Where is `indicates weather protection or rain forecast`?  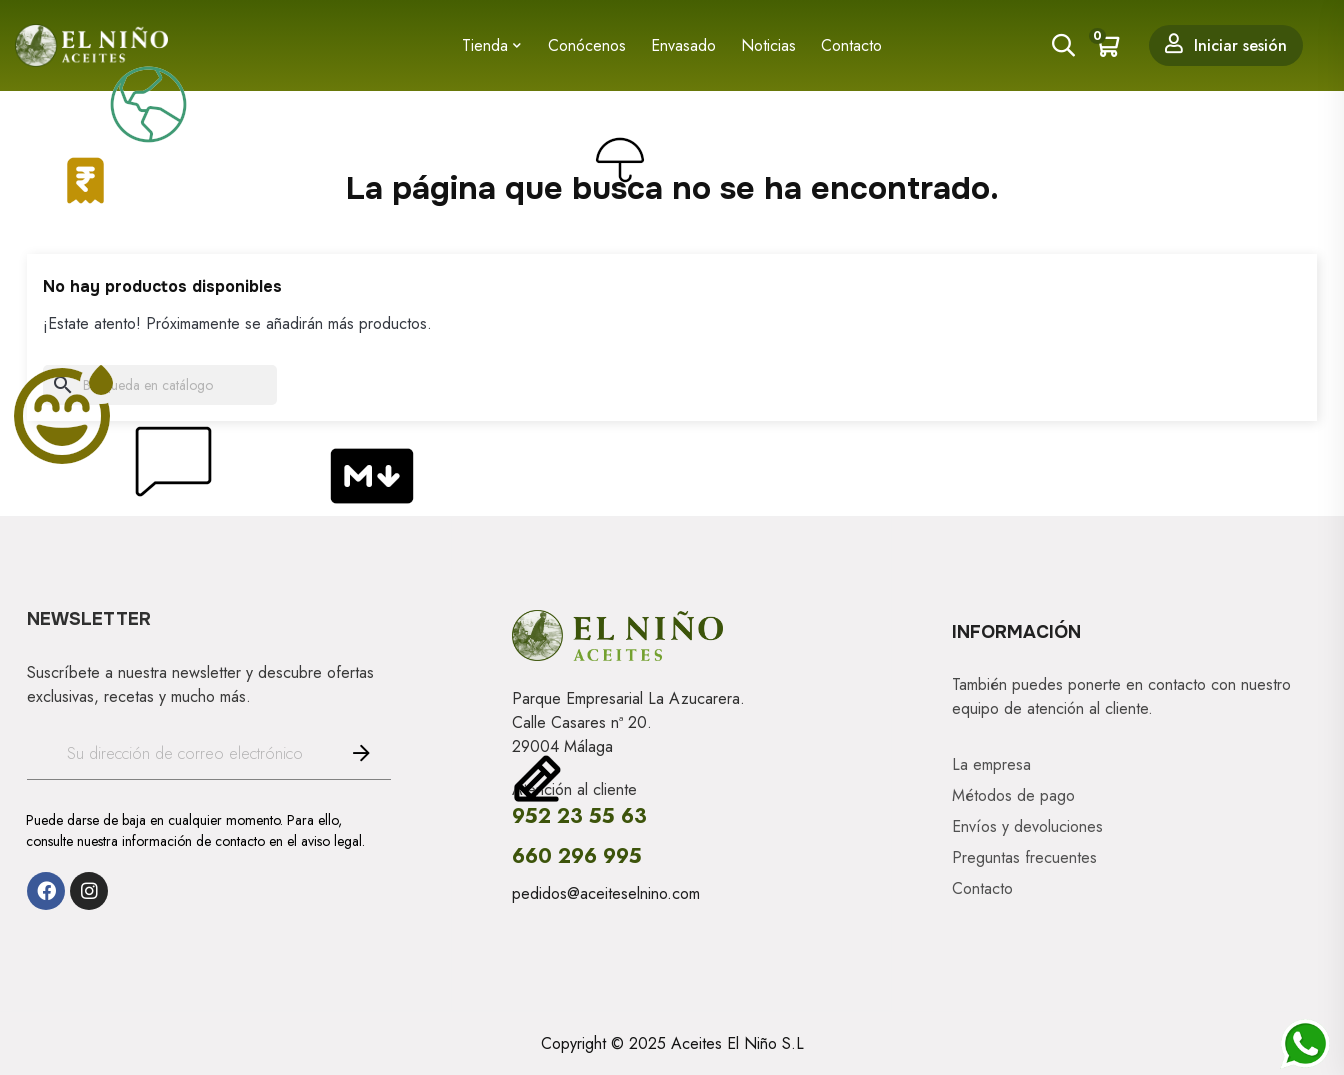 indicates weather protection or rain forecast is located at coordinates (620, 160).